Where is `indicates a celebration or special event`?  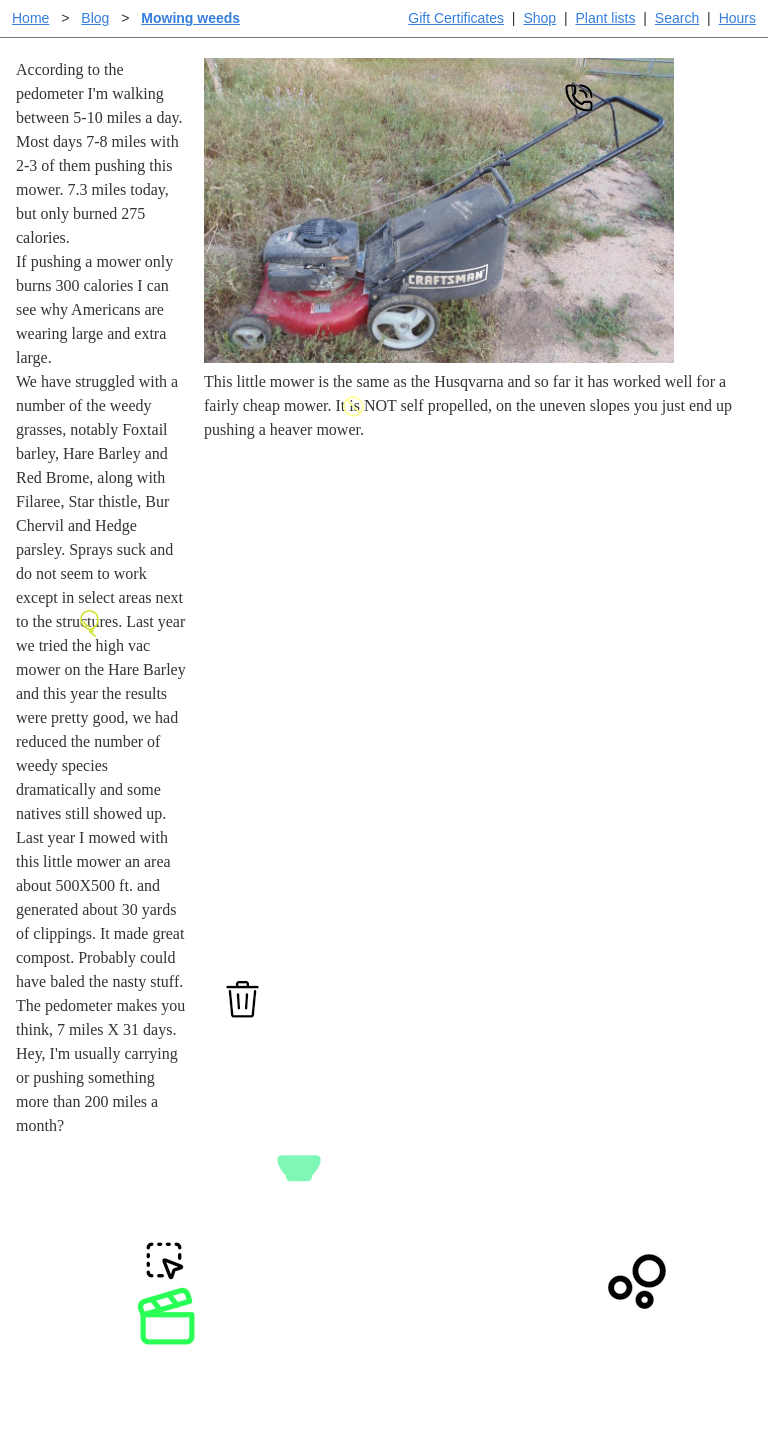
indicates a celebration or special event is located at coordinates (89, 623).